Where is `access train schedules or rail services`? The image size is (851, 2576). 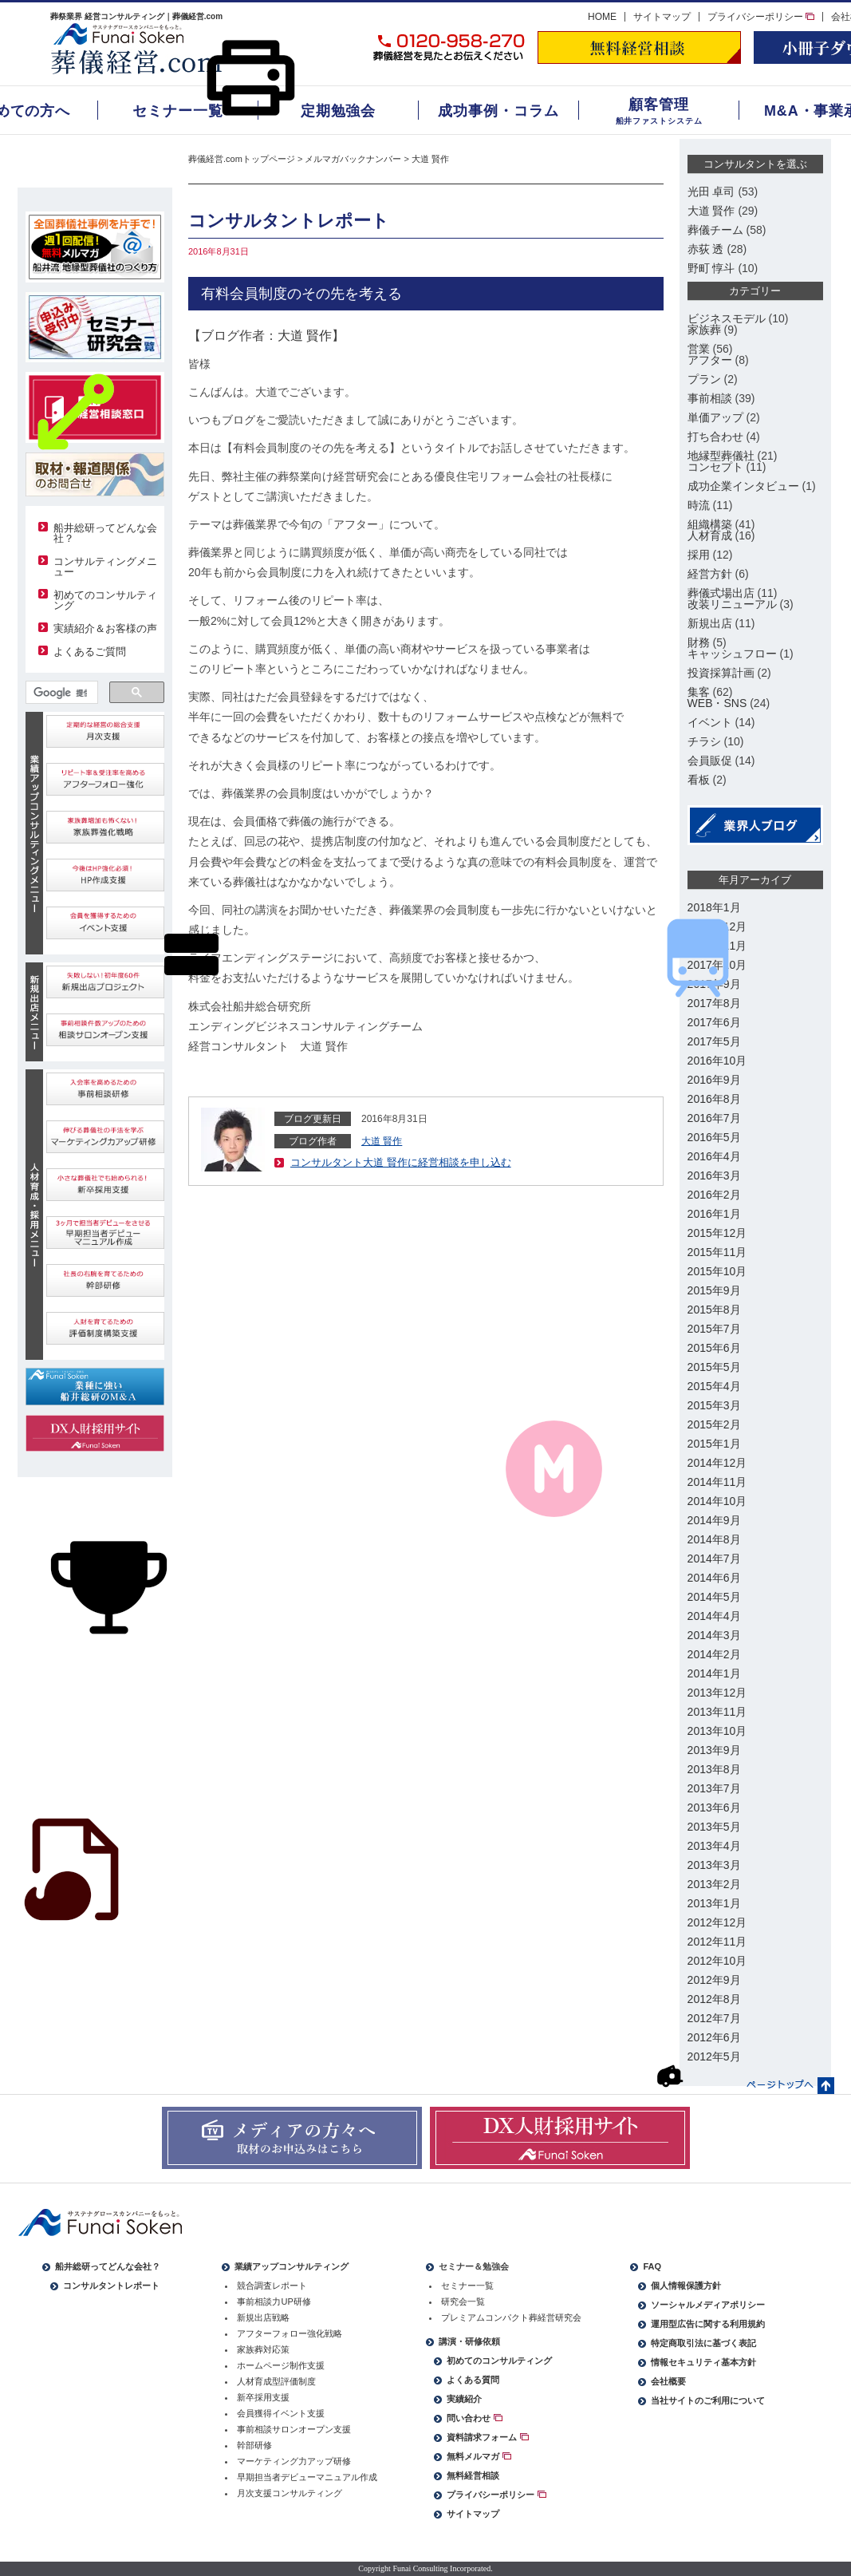 access train schedules or rail services is located at coordinates (698, 955).